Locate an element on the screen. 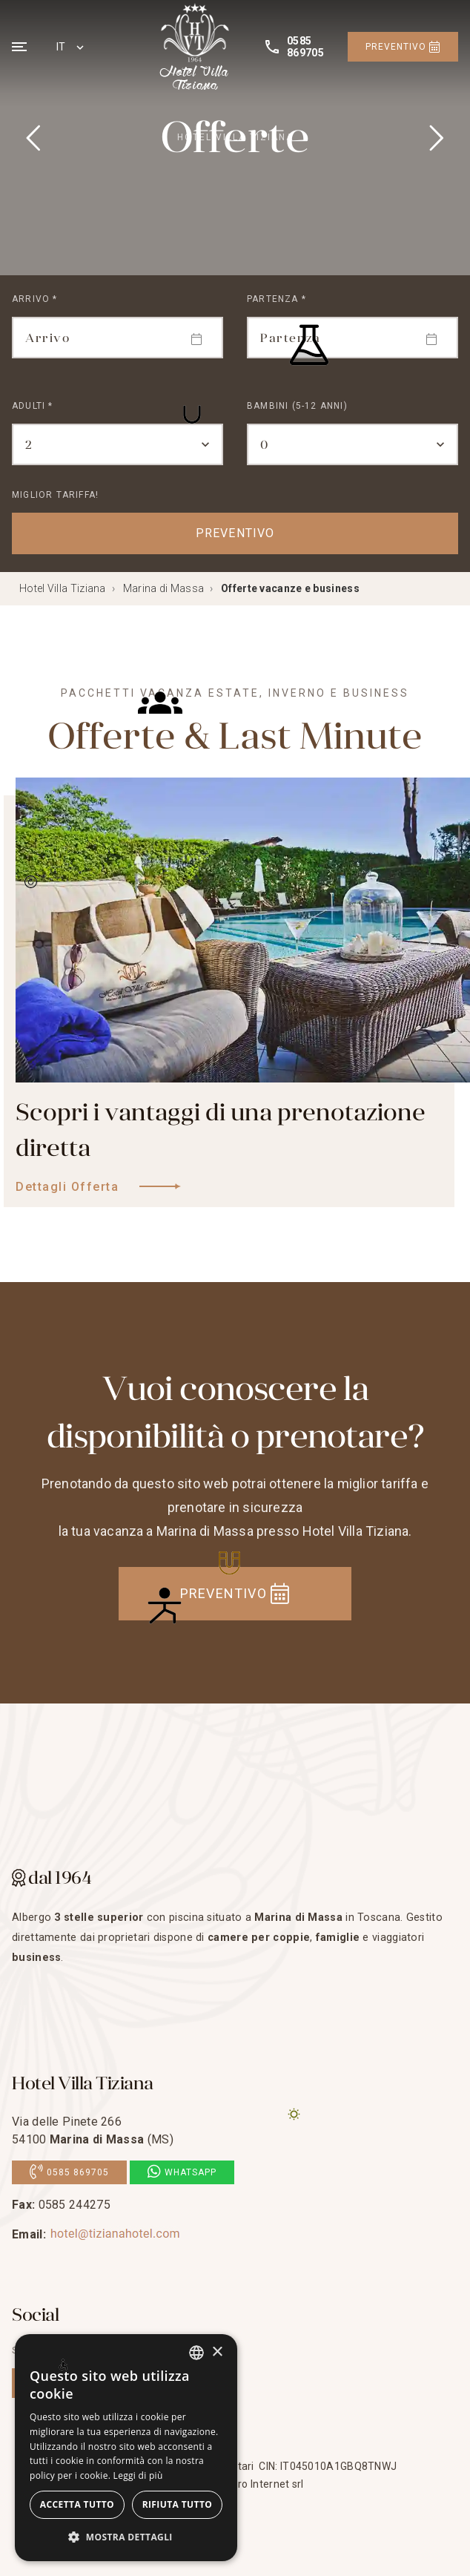  decrease screen brightness is located at coordinates (294, 2114).